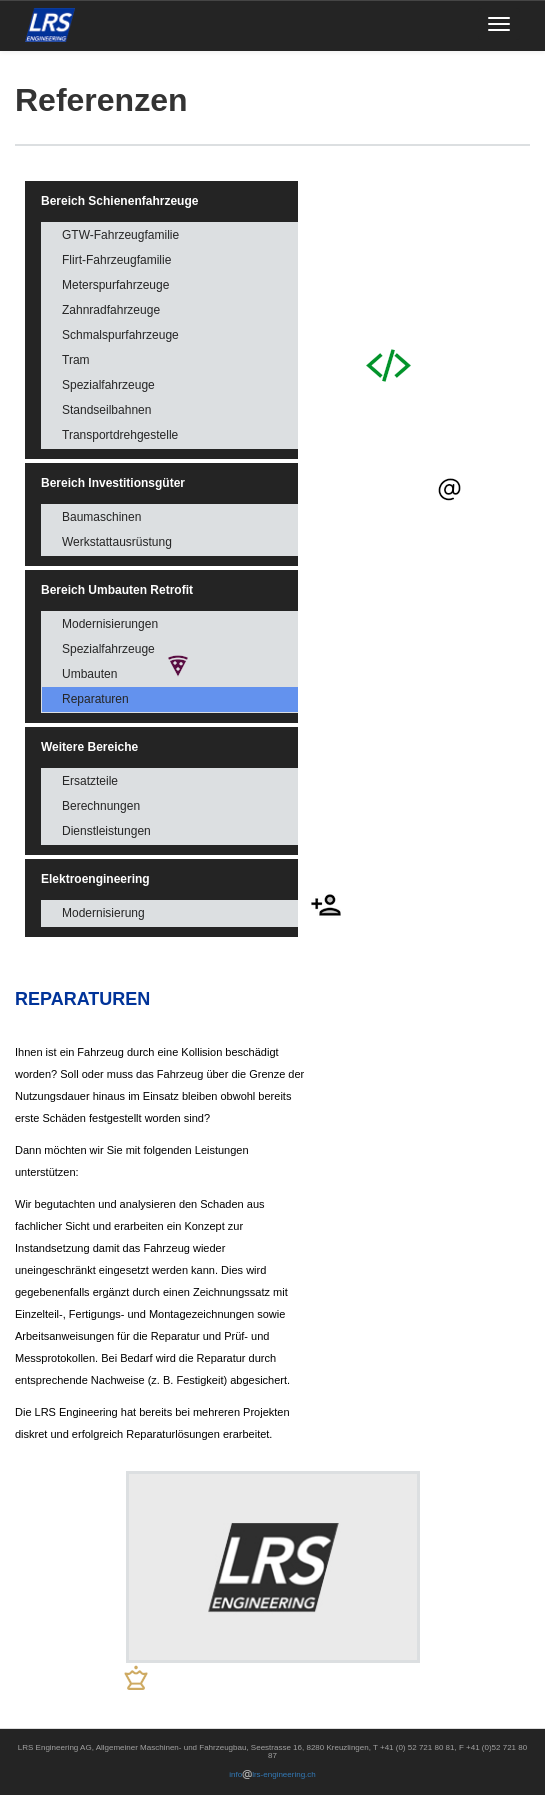 This screenshot has width=545, height=1795. What do you see at coordinates (449, 489) in the screenshot?
I see `mention a user in a post or comment` at bounding box center [449, 489].